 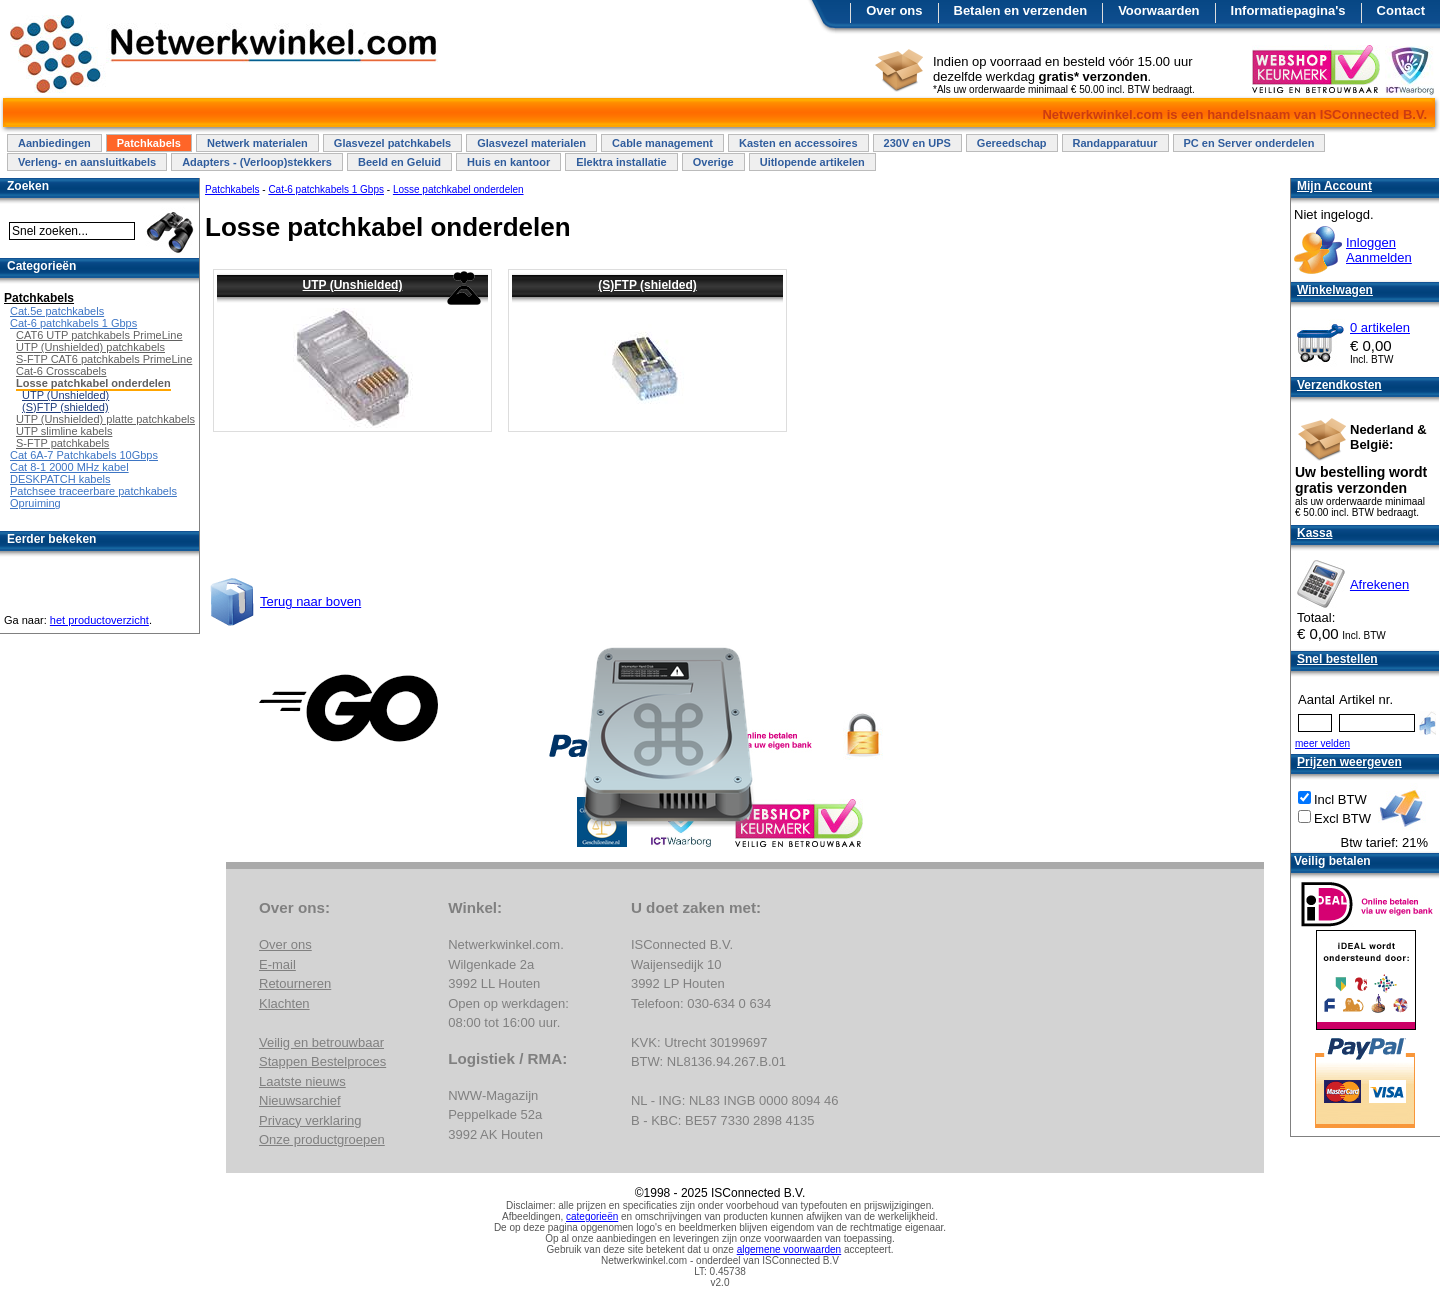 What do you see at coordinates (464, 288) in the screenshot?
I see `indicates volcanic or geothermal activity` at bounding box center [464, 288].